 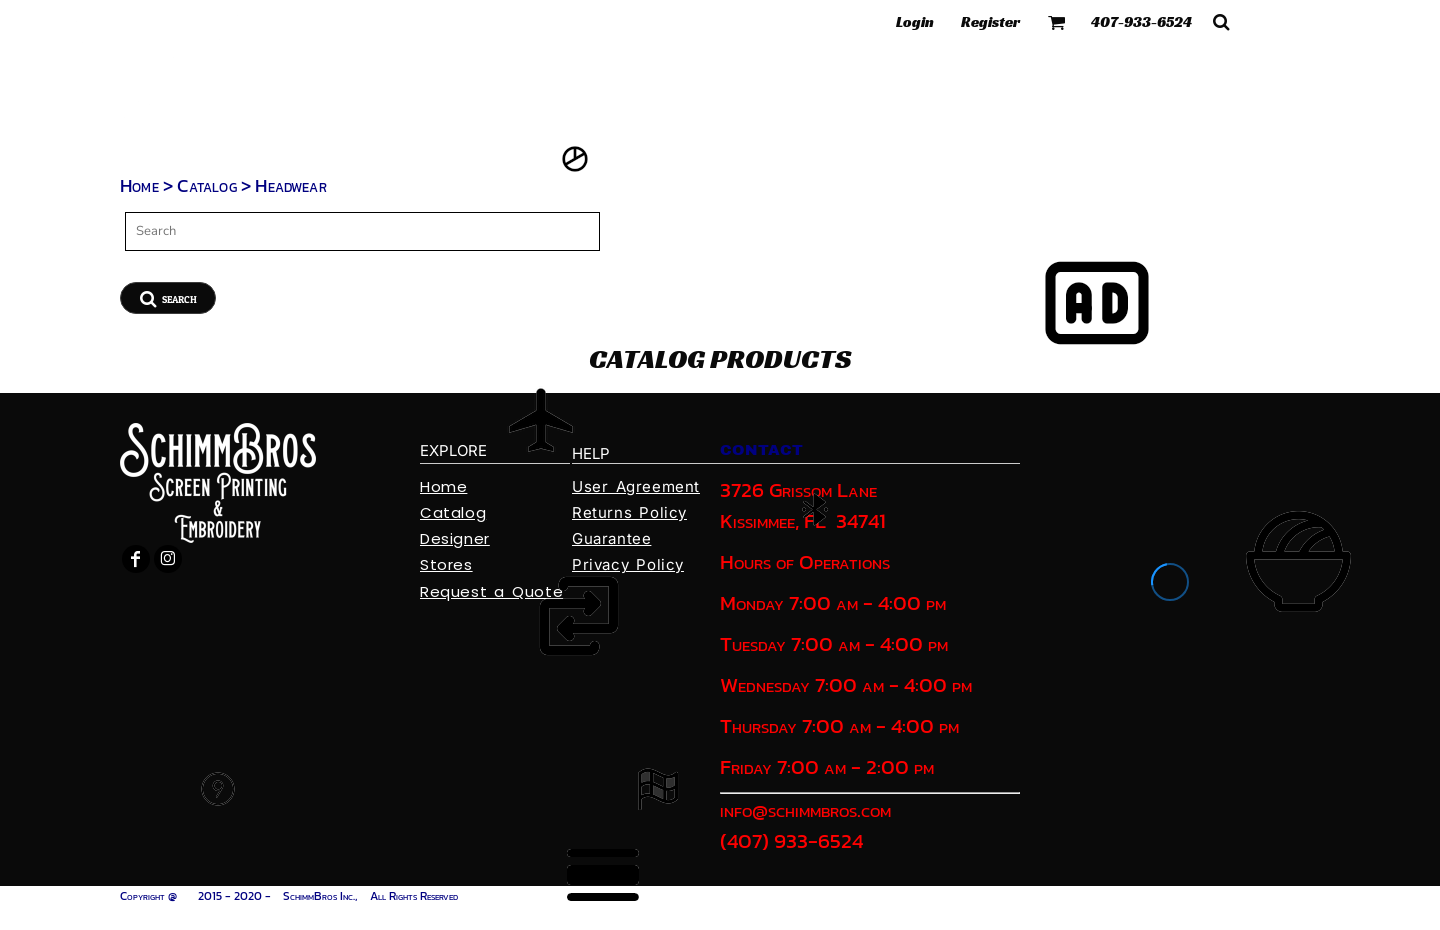 I want to click on indicates finish line or goal completion, so click(x=656, y=788).